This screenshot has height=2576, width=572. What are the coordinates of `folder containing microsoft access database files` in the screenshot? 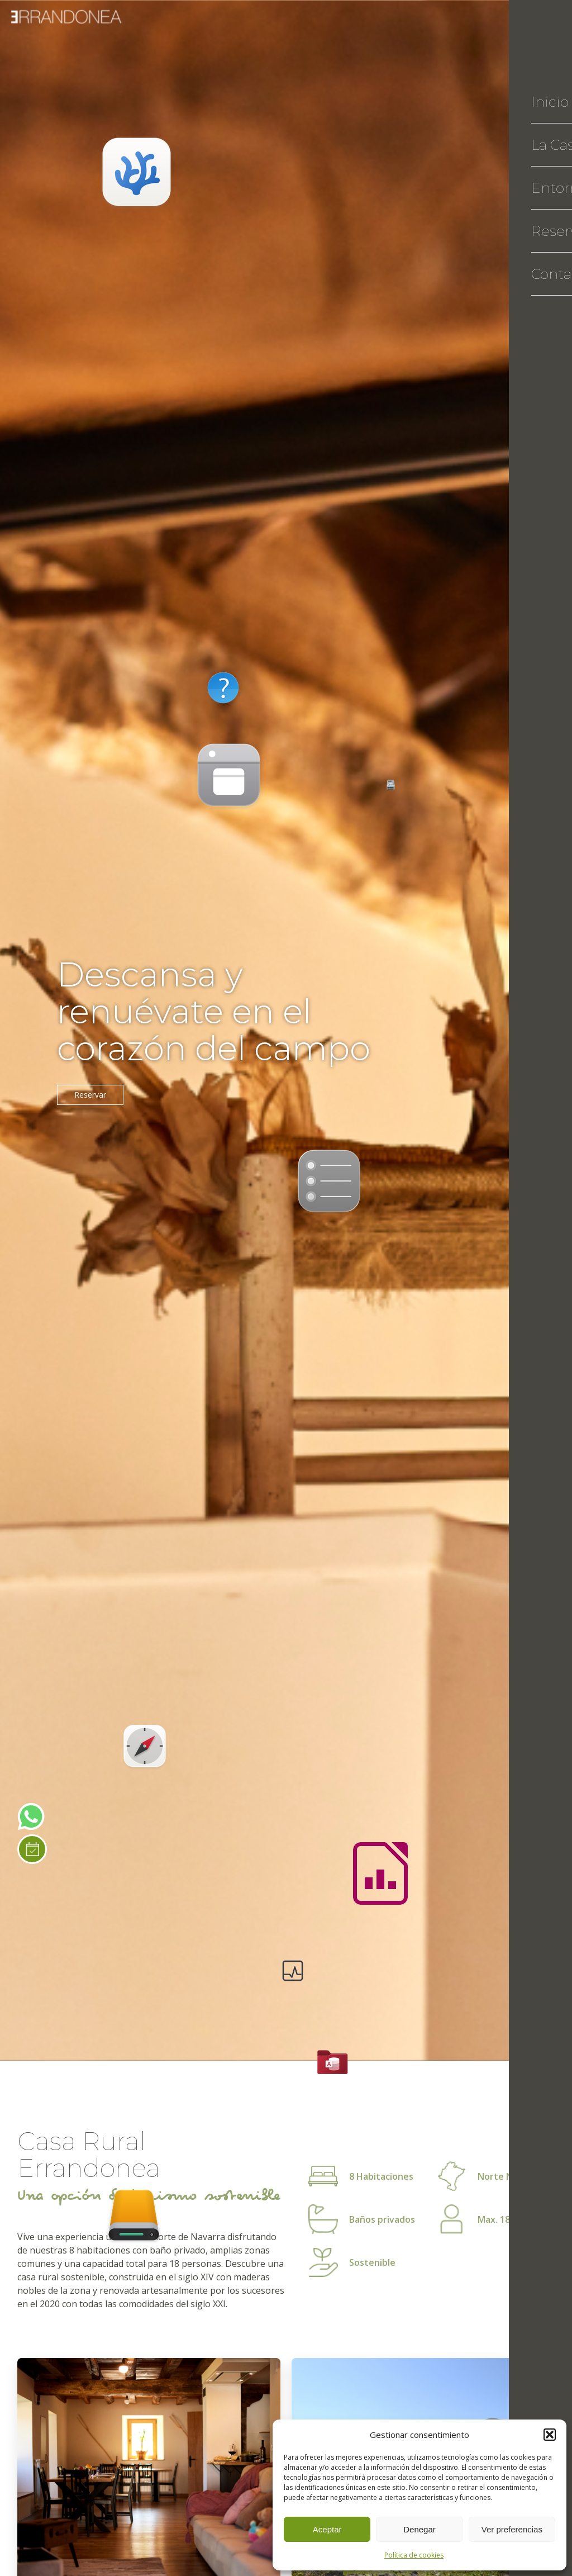 It's located at (332, 2063).